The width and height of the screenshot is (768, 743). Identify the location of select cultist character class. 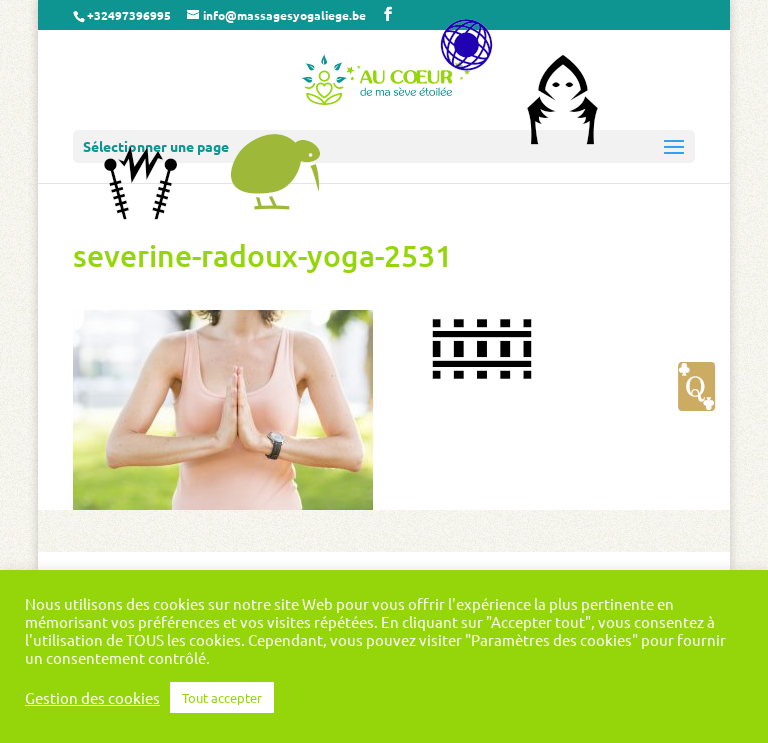
(562, 99).